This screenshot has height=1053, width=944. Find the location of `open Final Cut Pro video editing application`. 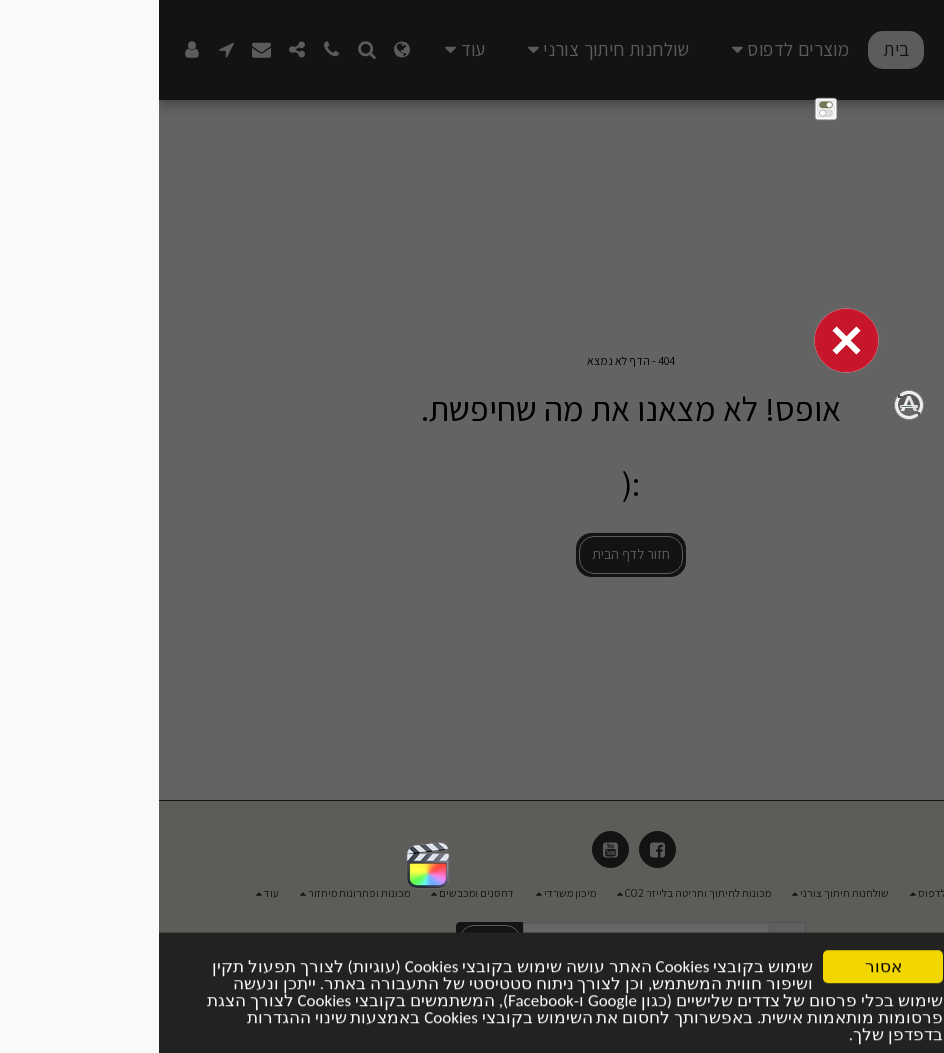

open Final Cut Pro video editing application is located at coordinates (428, 867).